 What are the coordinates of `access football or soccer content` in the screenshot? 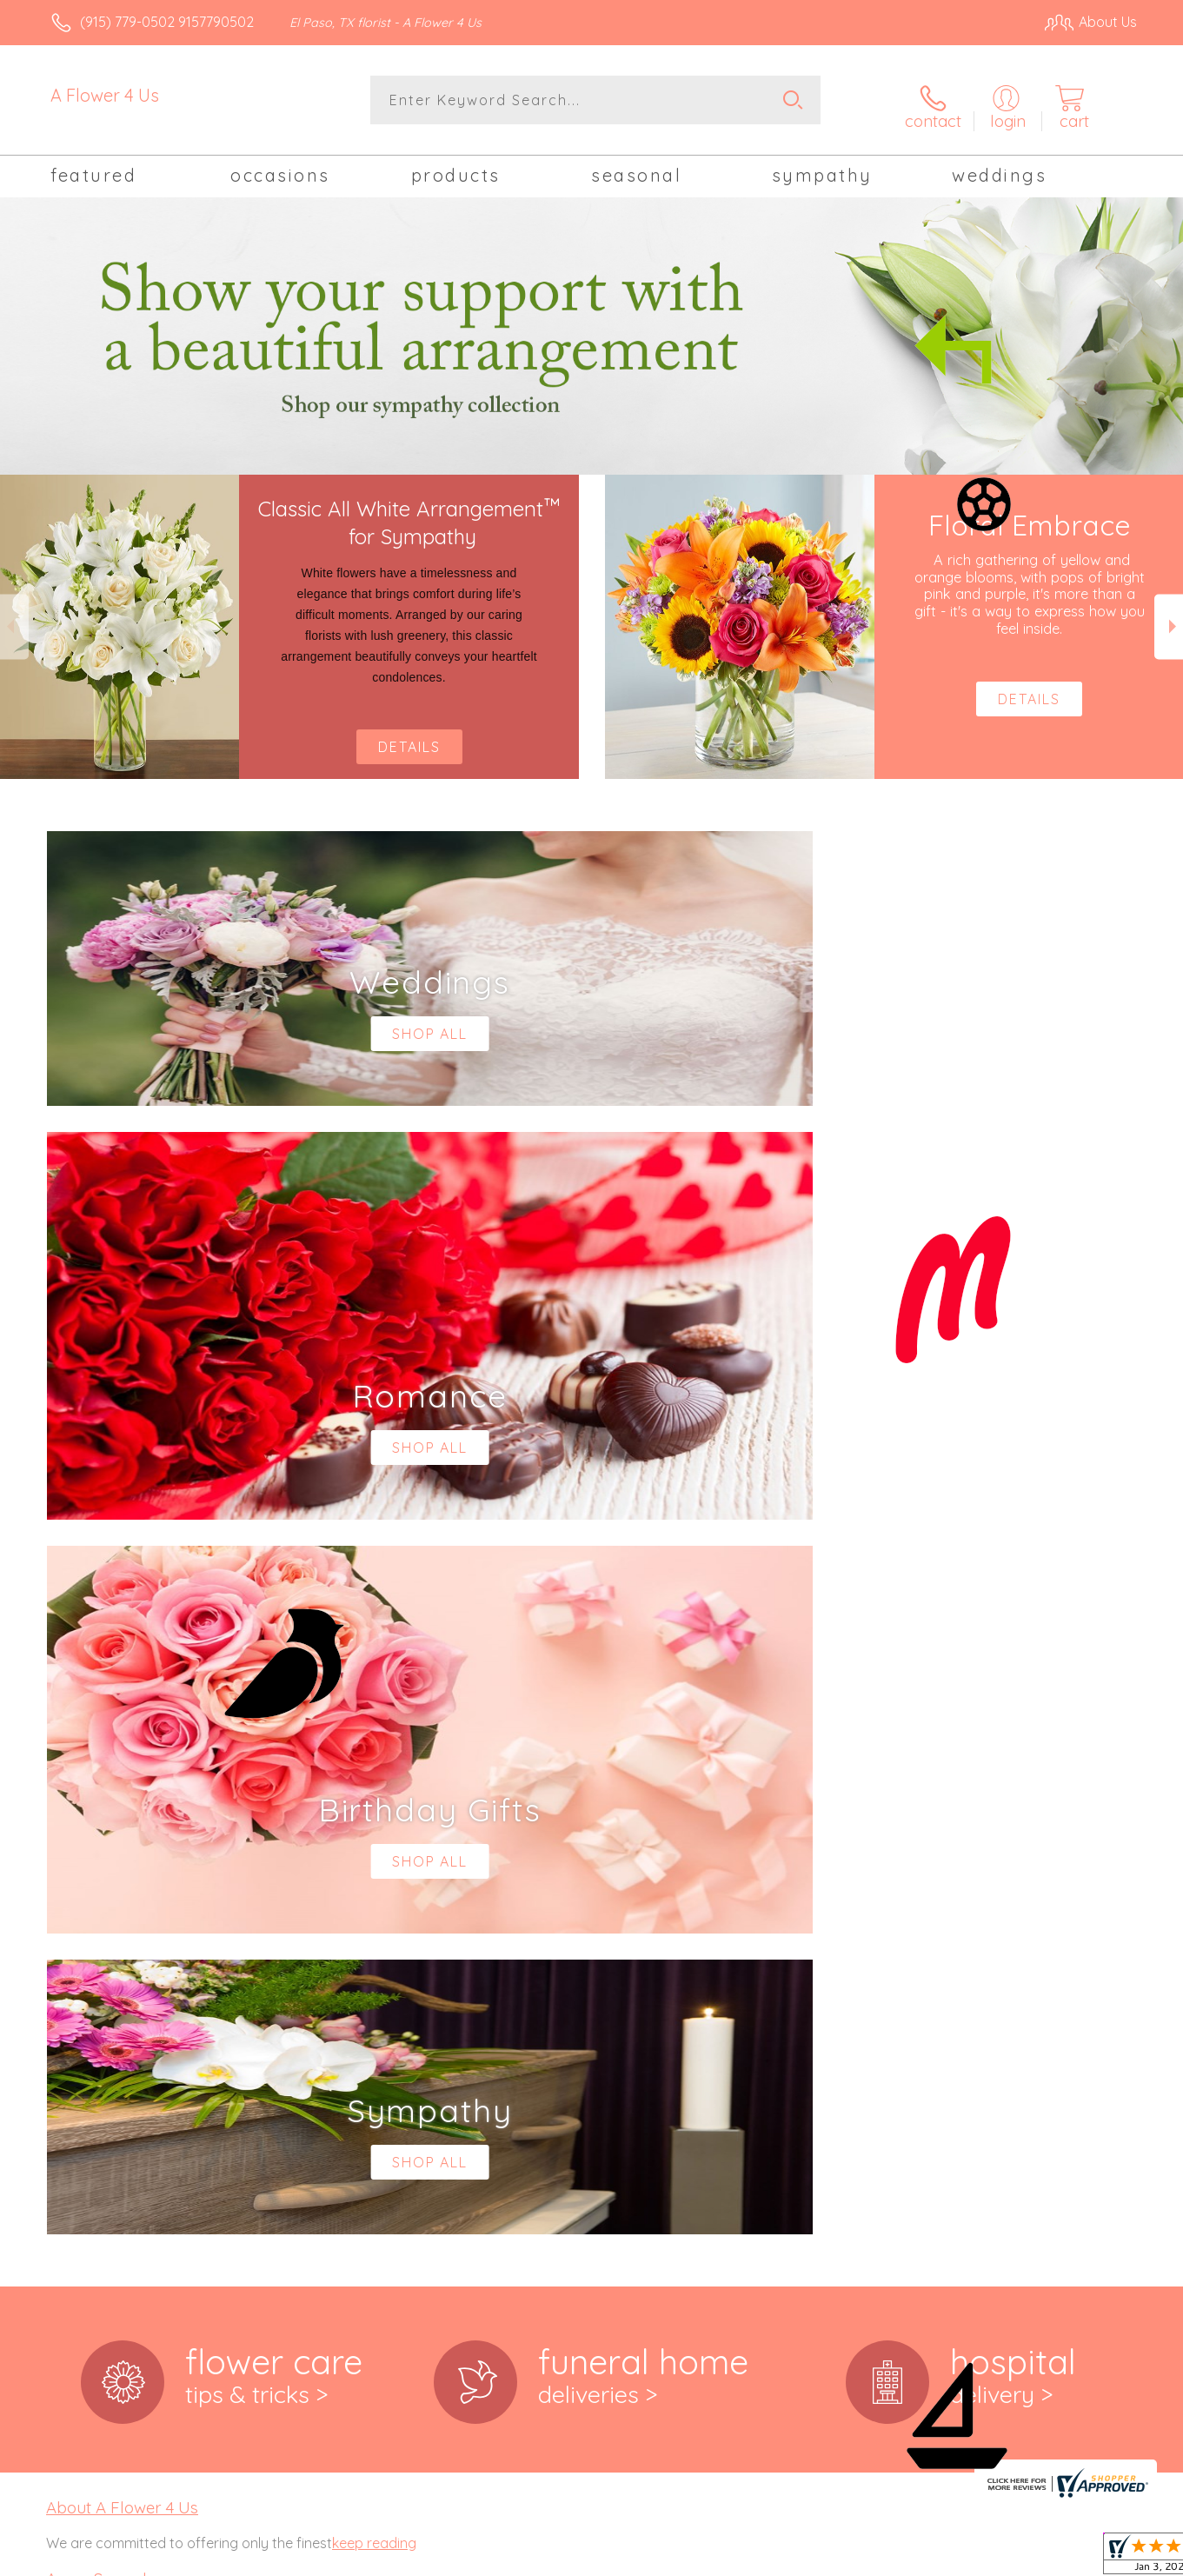 It's located at (984, 504).